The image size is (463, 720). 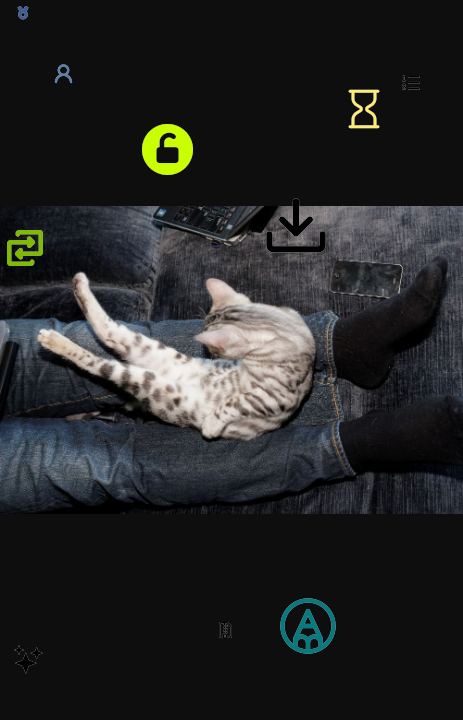 I want to click on indicates a process is in progress or loading, so click(x=364, y=109).